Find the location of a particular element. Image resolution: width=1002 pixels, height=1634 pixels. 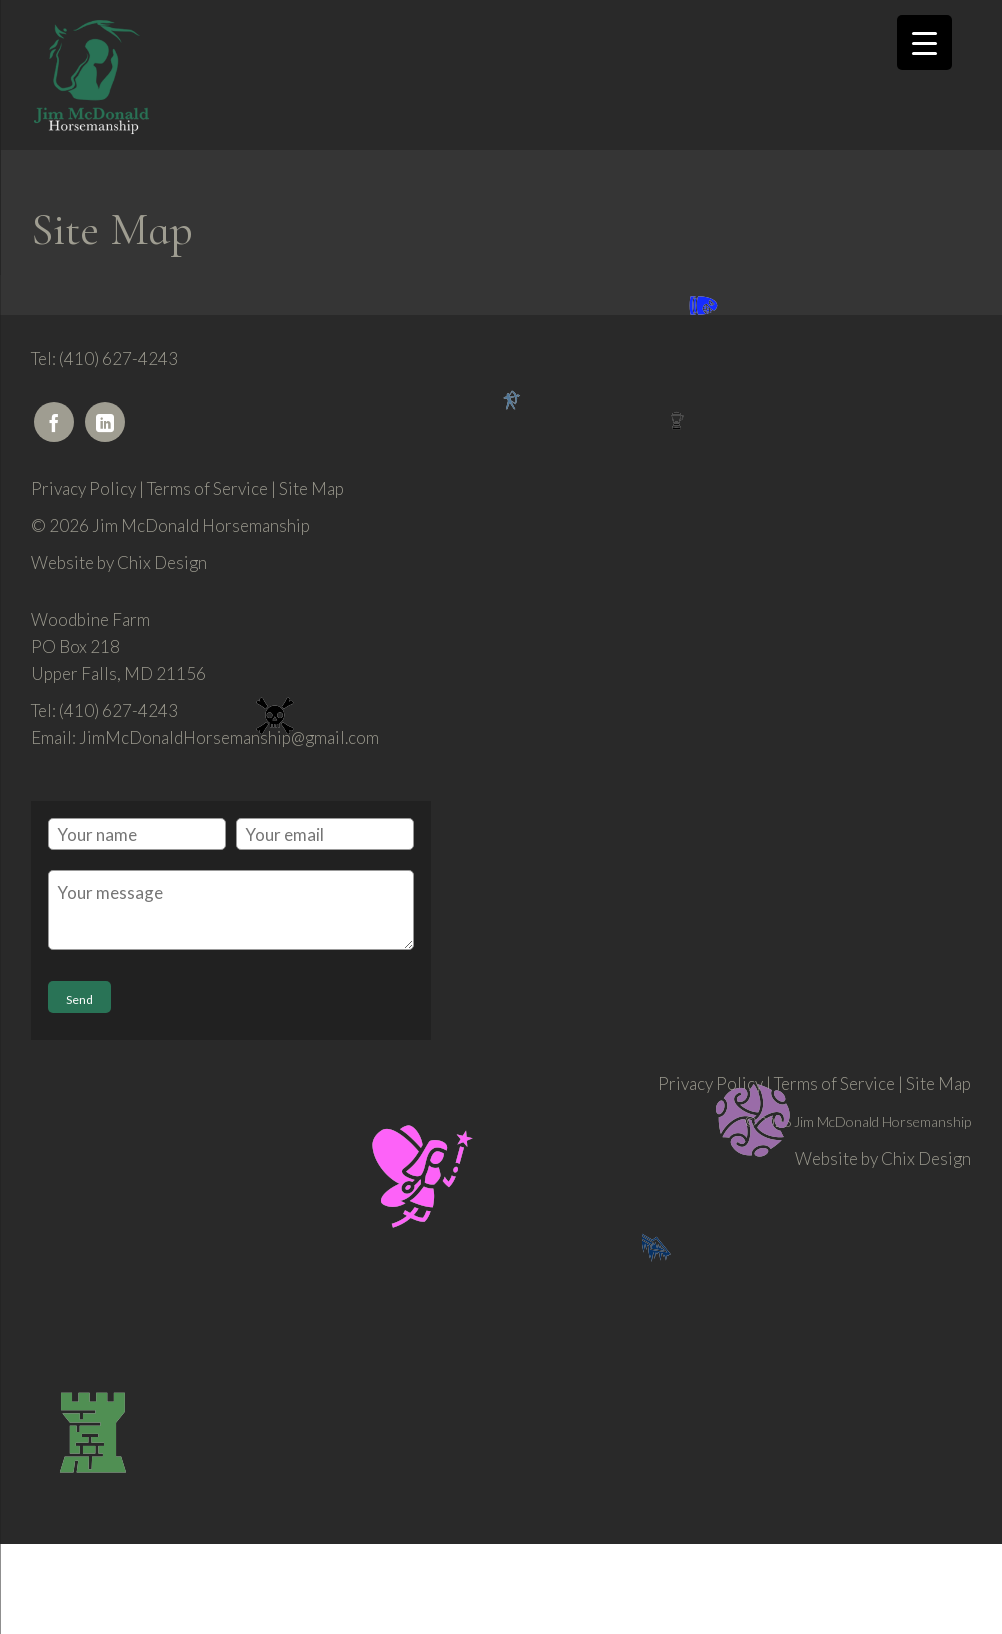

access blending or mixing tools is located at coordinates (676, 420).